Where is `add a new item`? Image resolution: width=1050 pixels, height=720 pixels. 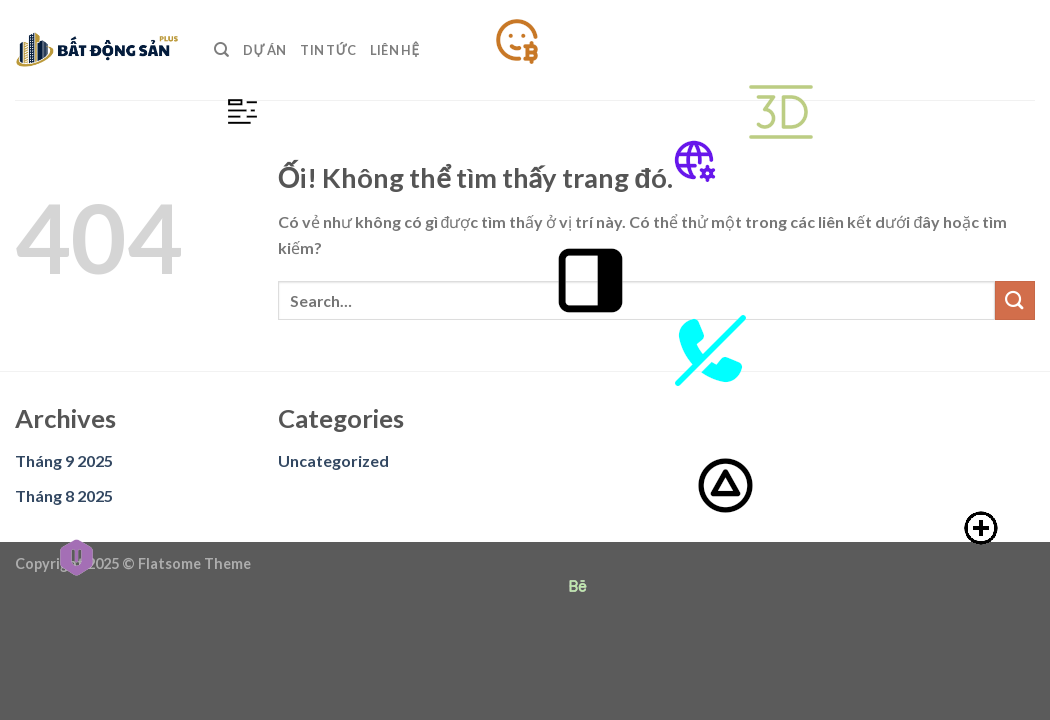
add a new item is located at coordinates (981, 528).